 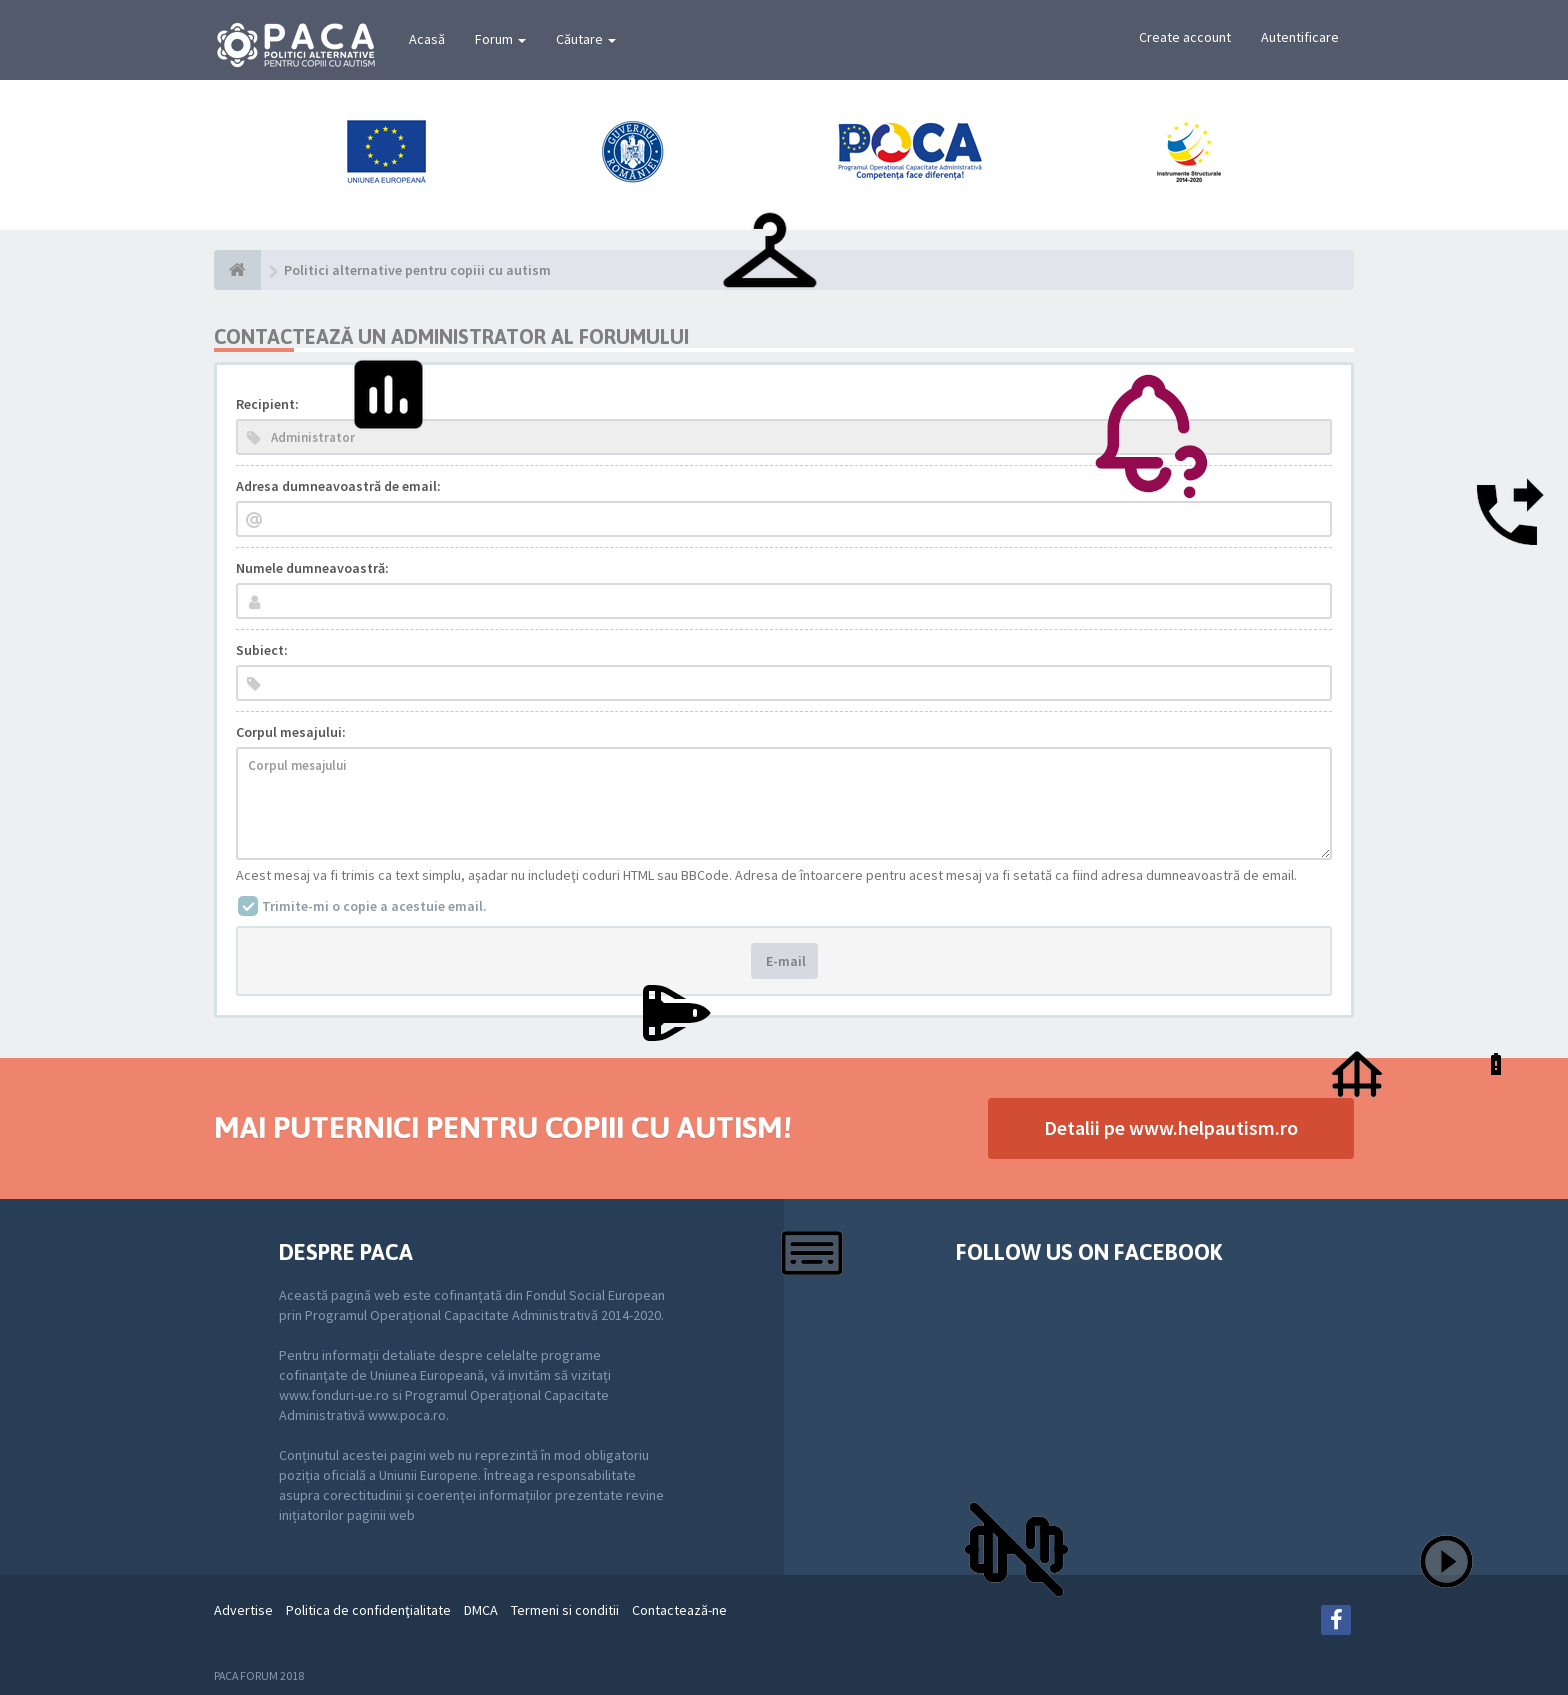 I want to click on open on-screen keyboard, so click(x=812, y=1253).